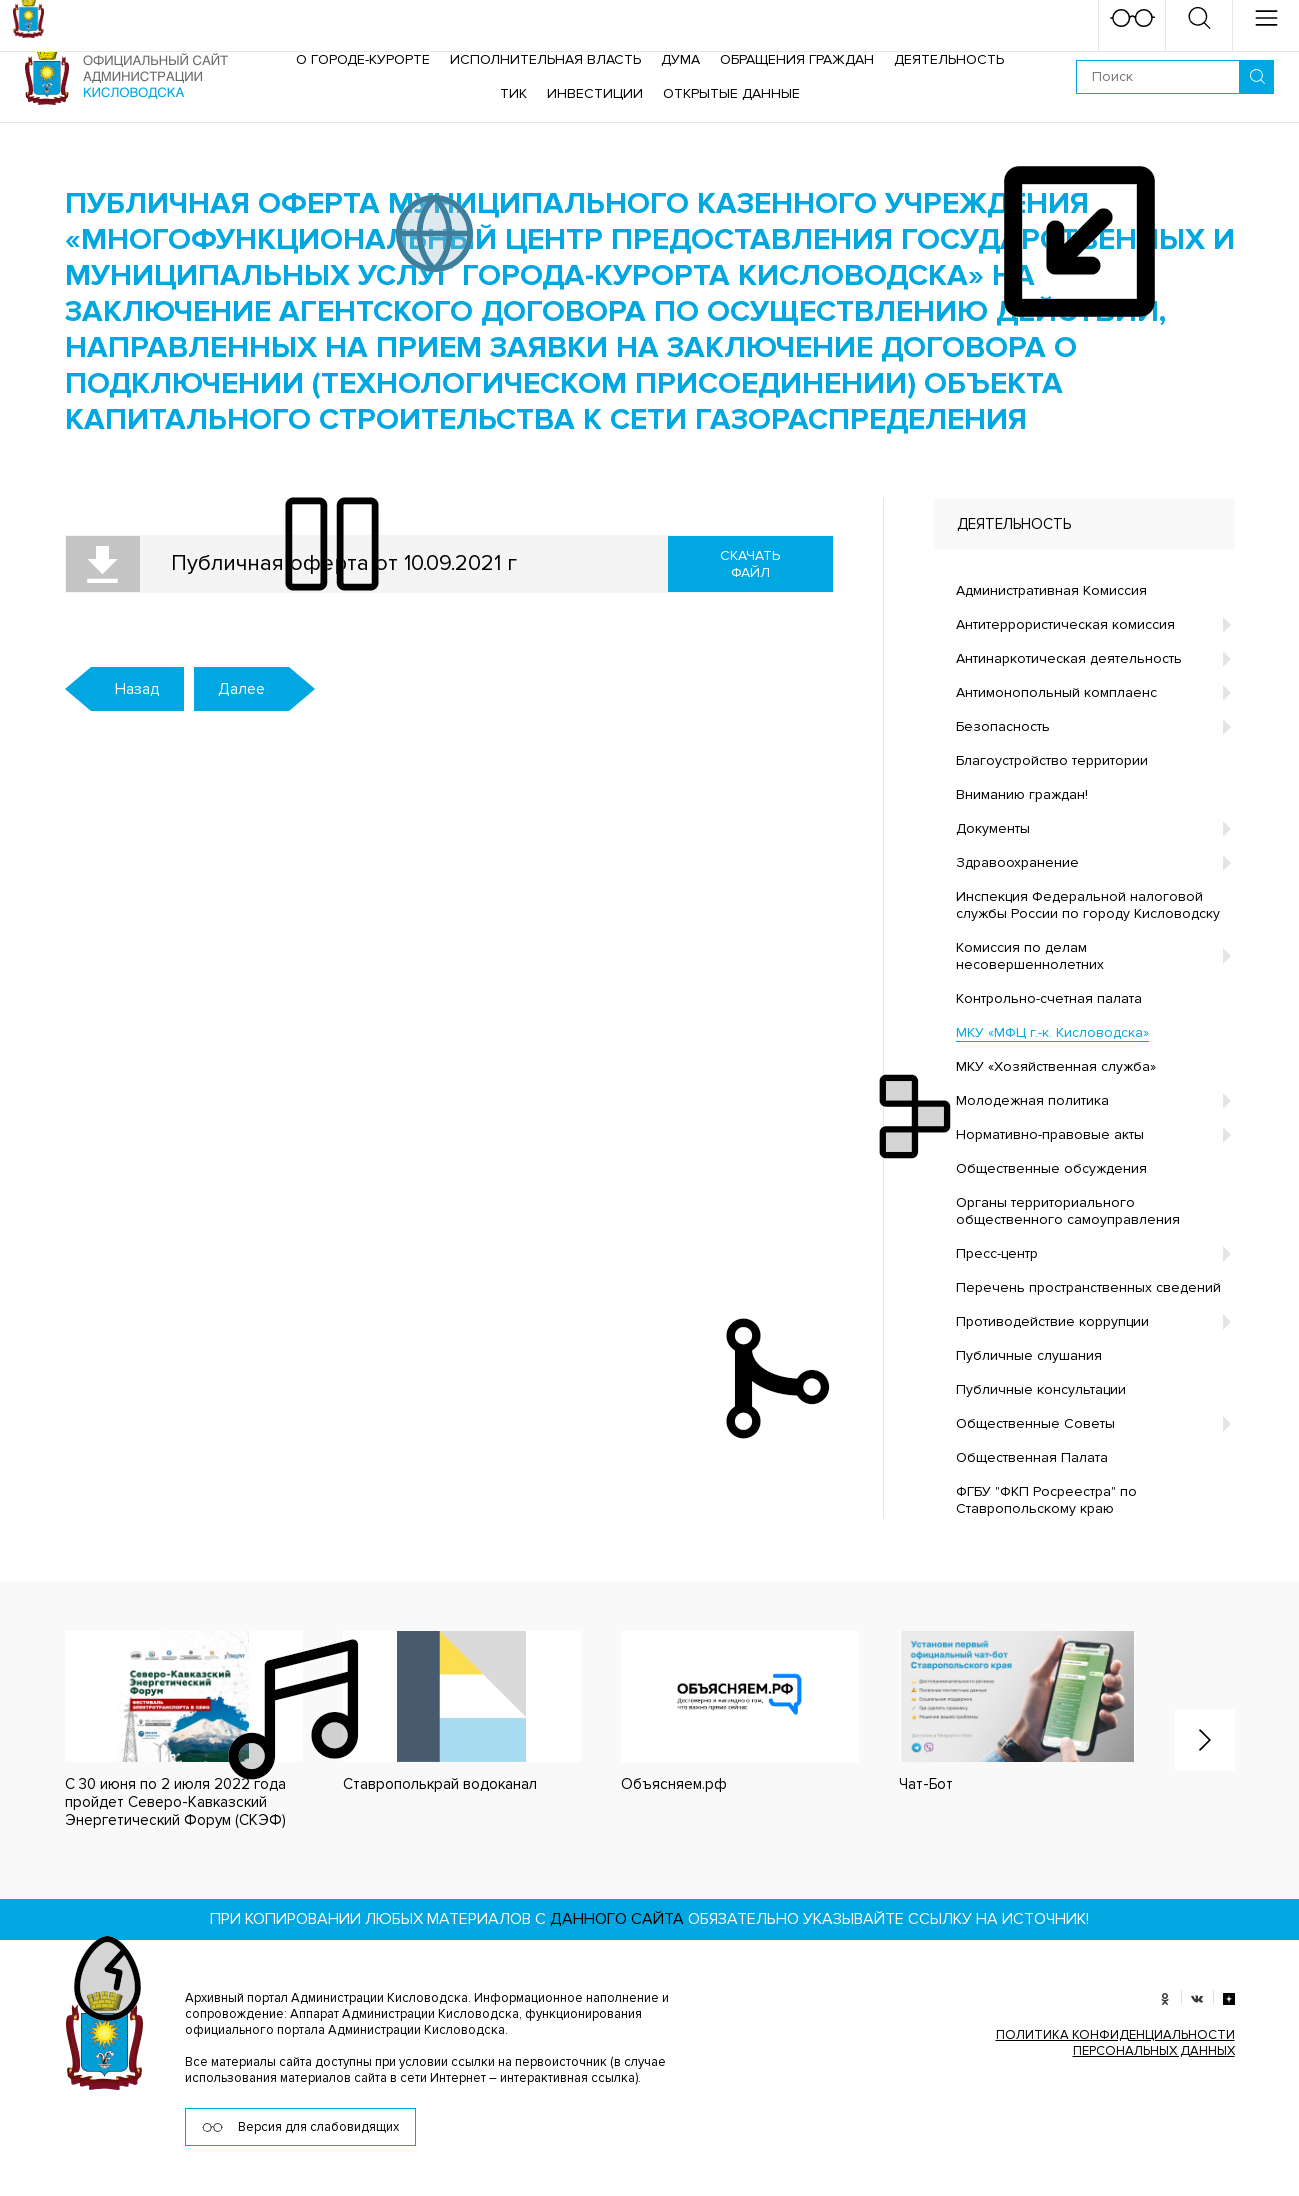 The image size is (1299, 2196). What do you see at coordinates (301, 1712) in the screenshot?
I see `access music or audio library` at bounding box center [301, 1712].